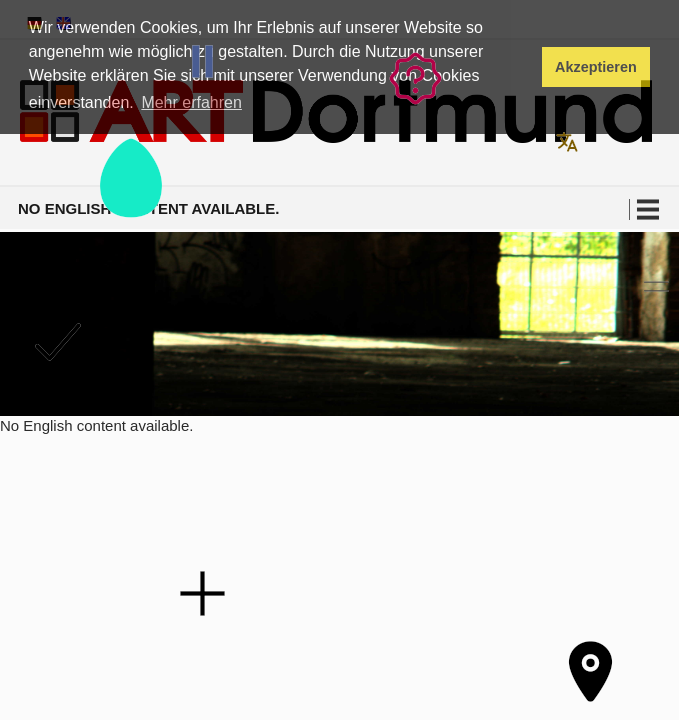 This screenshot has width=679, height=720. Describe the element at coordinates (202, 593) in the screenshot. I see `add a new item` at that location.